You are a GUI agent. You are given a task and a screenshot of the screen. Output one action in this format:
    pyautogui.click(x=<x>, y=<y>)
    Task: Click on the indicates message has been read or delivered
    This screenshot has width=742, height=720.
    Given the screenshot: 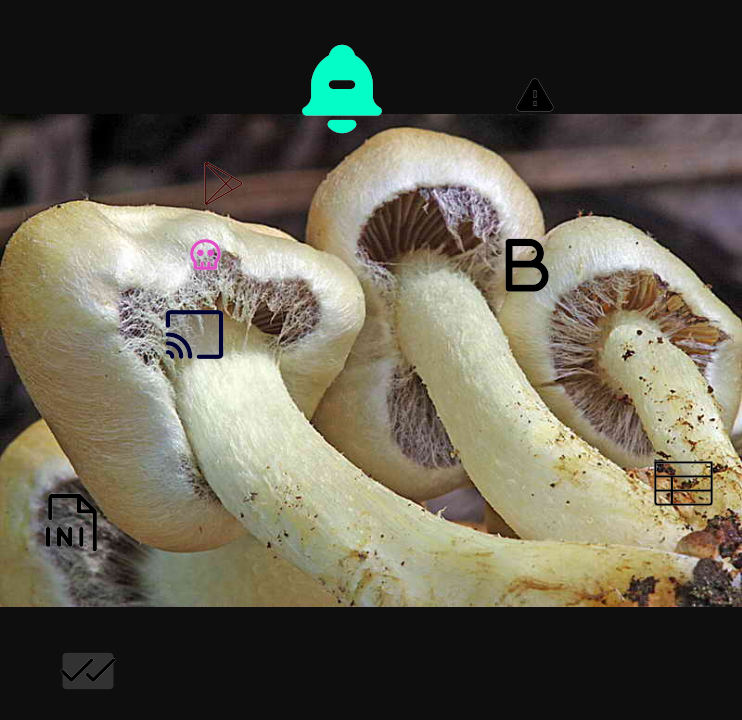 What is the action you would take?
    pyautogui.click(x=88, y=671)
    